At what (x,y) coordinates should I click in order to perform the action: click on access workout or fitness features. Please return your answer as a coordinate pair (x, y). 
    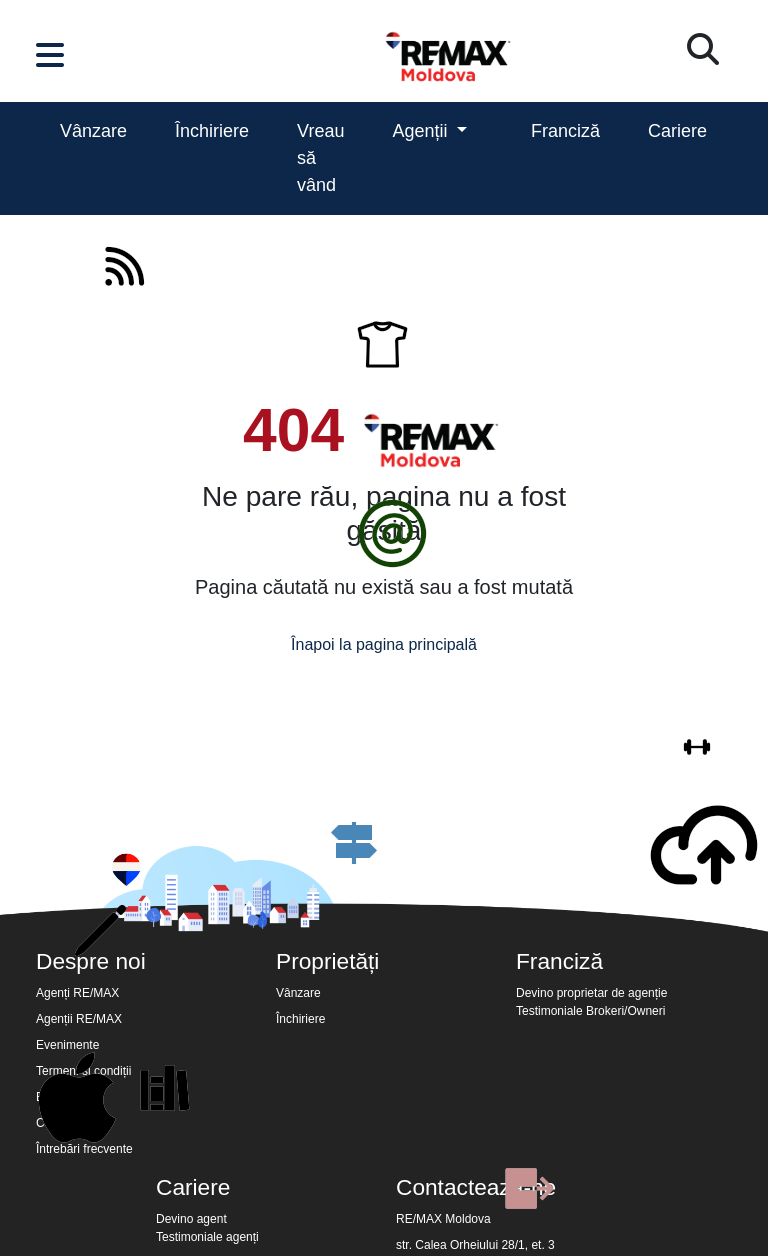
    Looking at the image, I should click on (697, 747).